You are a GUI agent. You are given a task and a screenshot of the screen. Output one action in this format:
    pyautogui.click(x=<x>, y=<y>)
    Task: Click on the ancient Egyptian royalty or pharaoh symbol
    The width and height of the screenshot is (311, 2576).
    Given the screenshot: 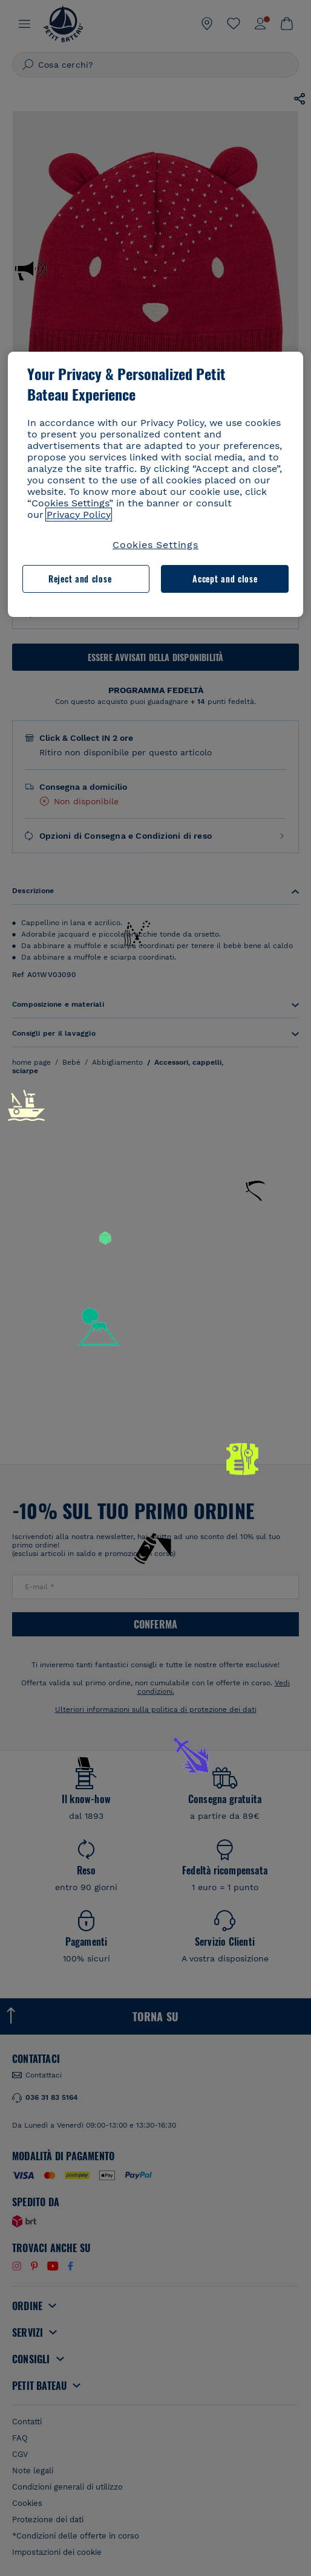 What is the action you would take?
    pyautogui.click(x=137, y=933)
    